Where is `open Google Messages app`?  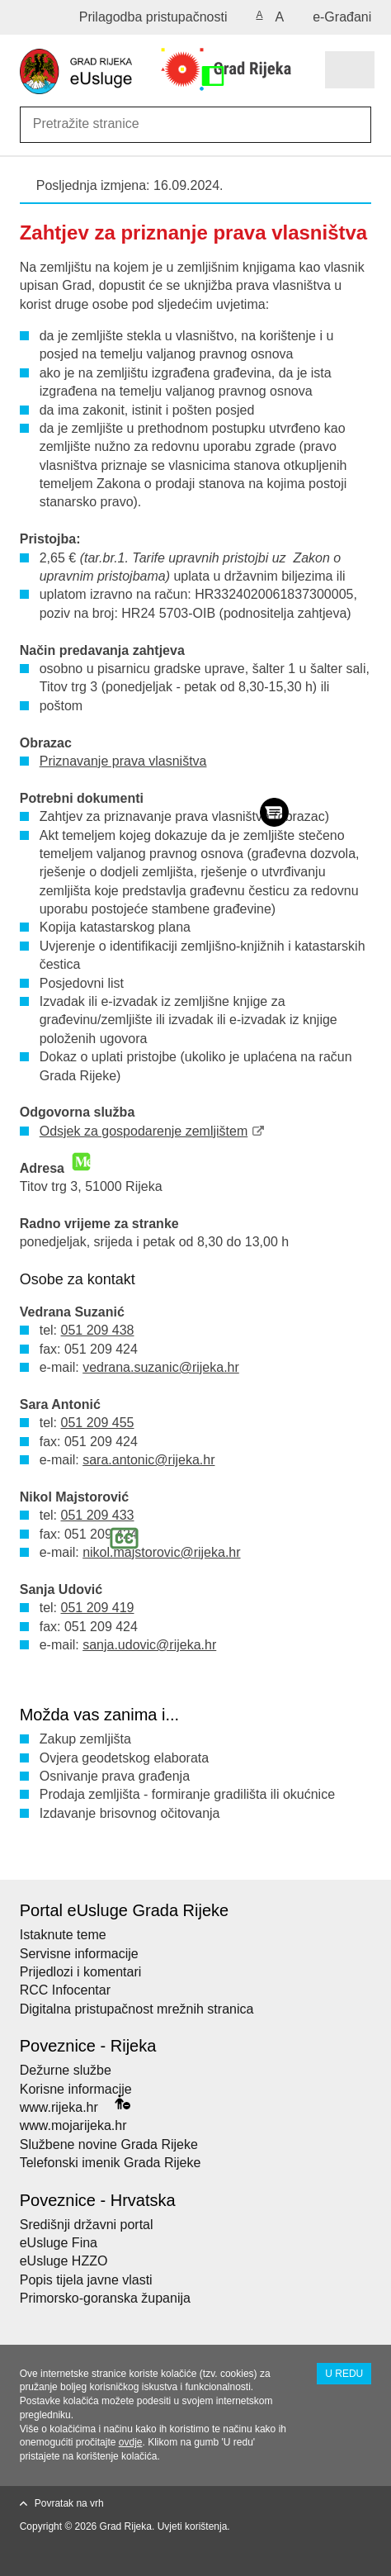 open Google Messages app is located at coordinates (274, 812).